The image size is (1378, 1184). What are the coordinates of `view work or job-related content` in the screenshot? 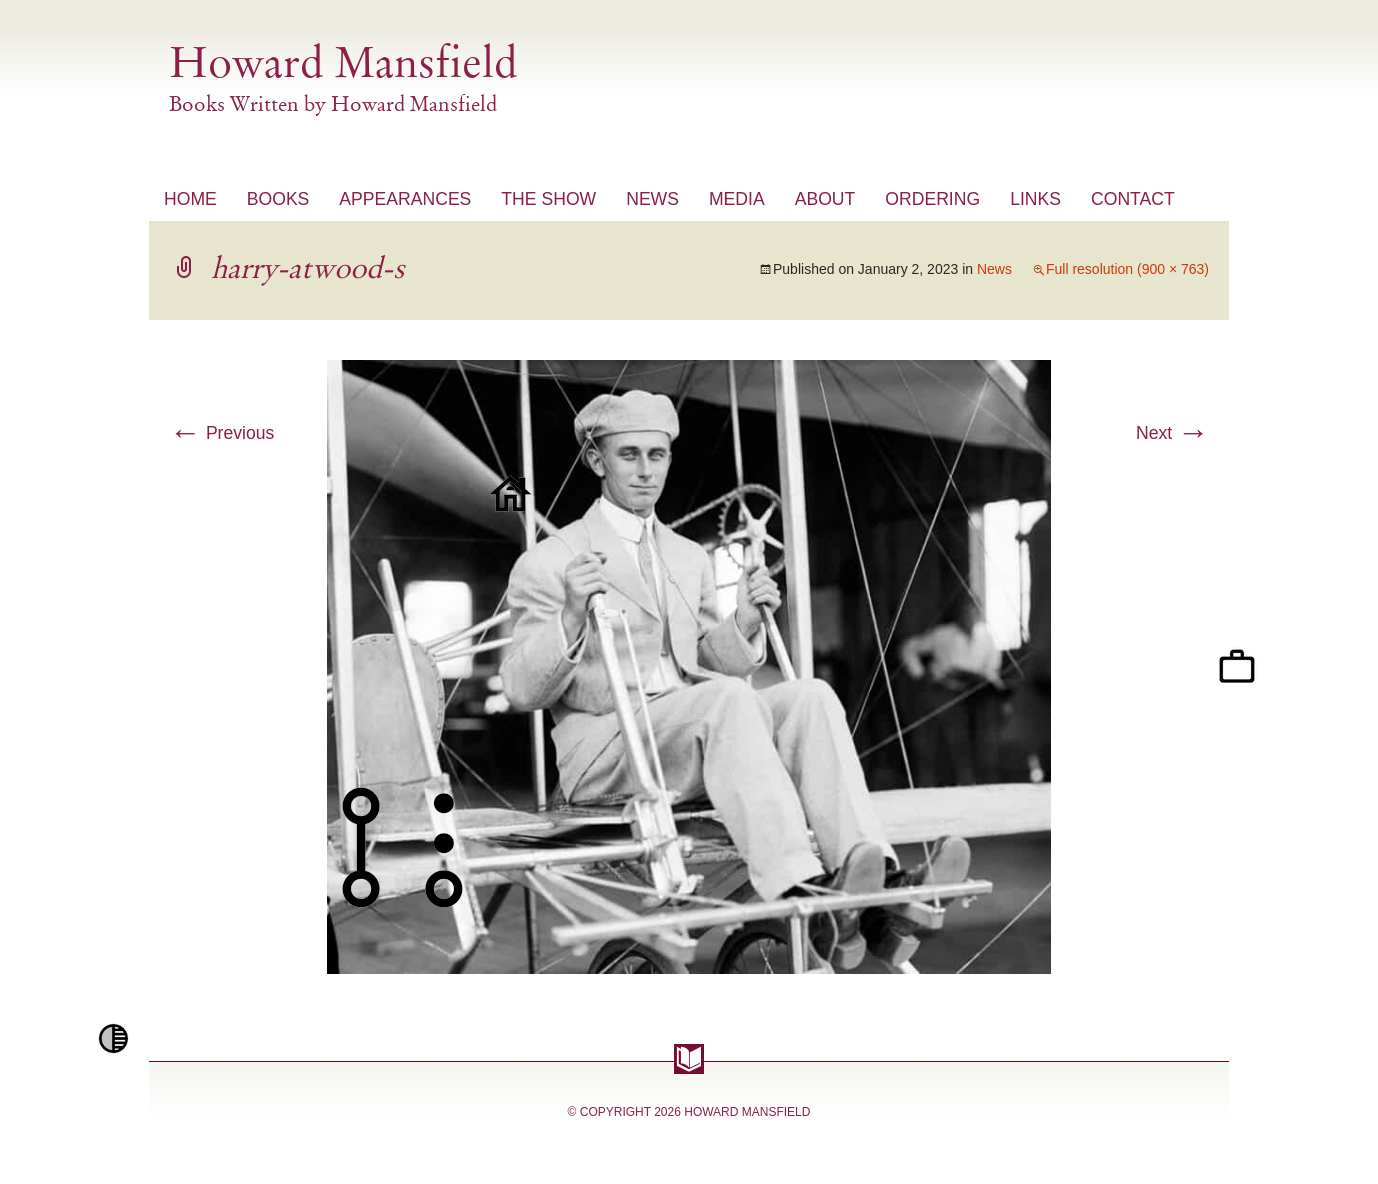 It's located at (1237, 667).